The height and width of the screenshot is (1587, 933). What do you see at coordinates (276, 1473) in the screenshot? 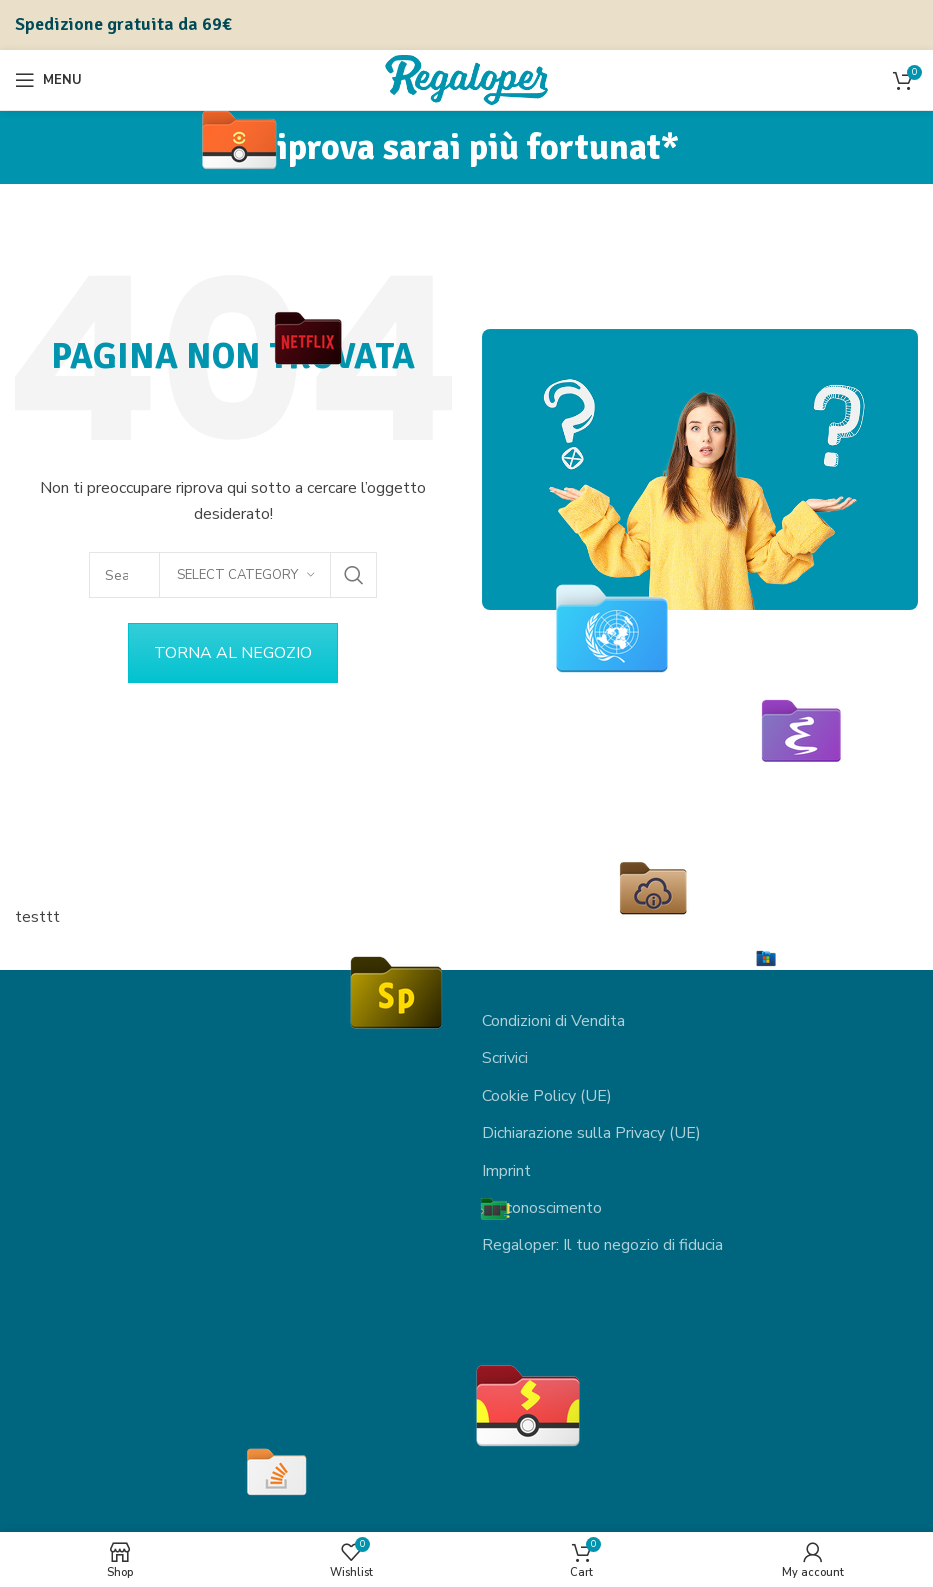
I see `open folder containing stack overflow resources` at bounding box center [276, 1473].